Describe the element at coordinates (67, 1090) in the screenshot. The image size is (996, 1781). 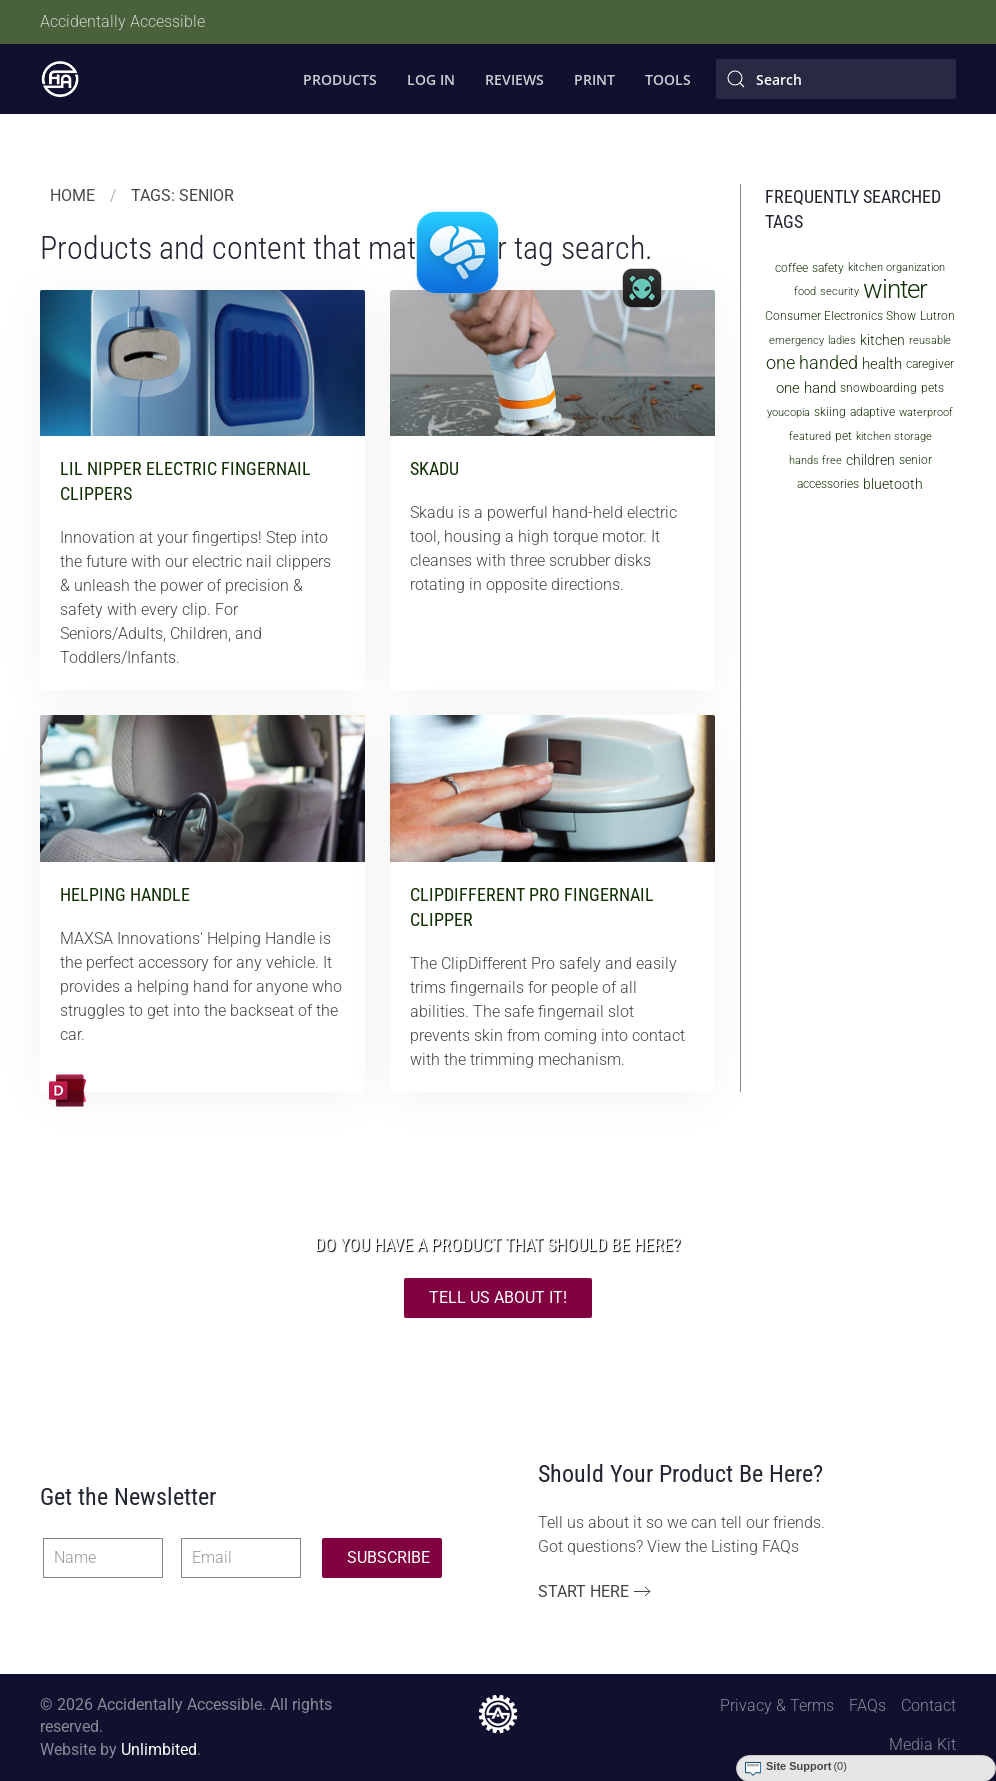
I see `open Microsoft Delve app` at that location.